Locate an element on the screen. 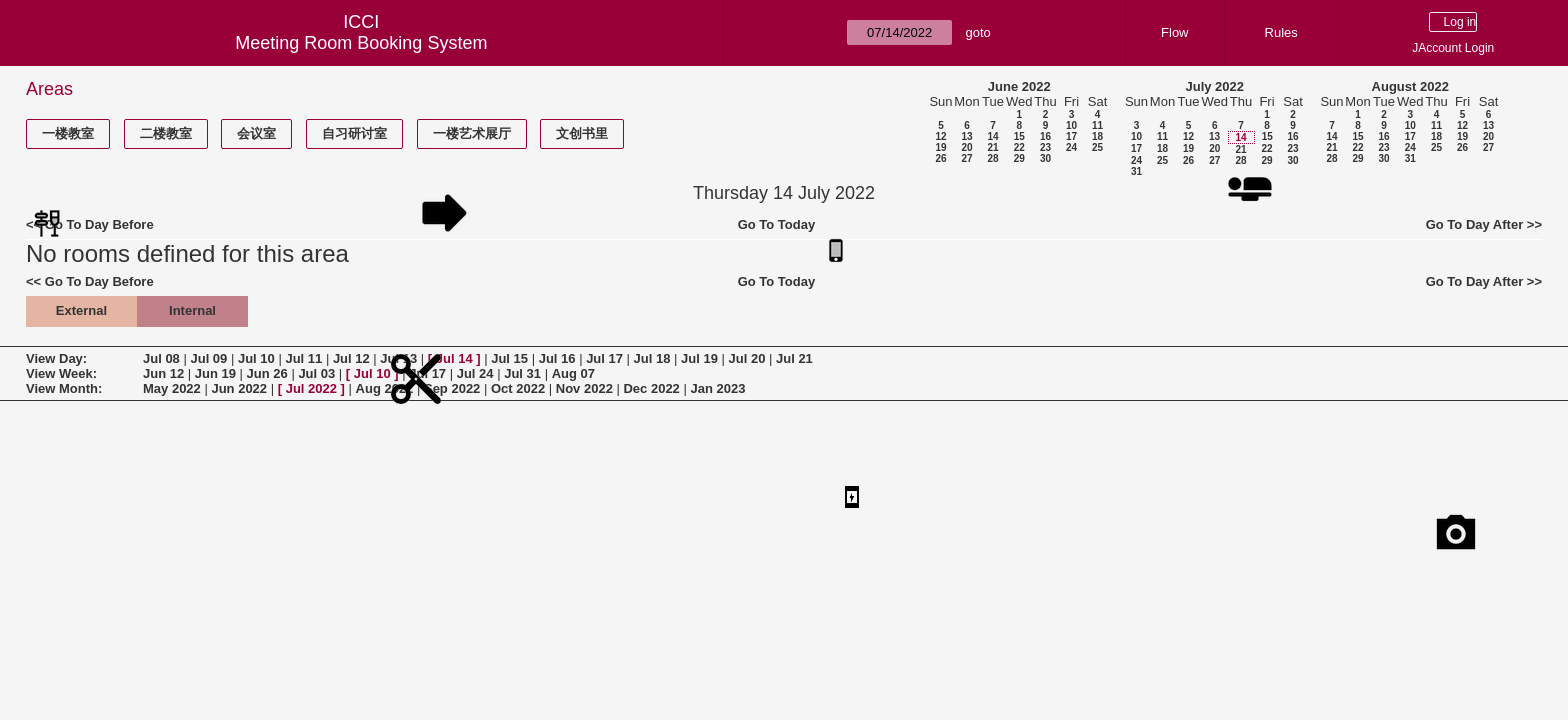 Image resolution: width=1568 pixels, height=720 pixels. browse tapas or small plates menu is located at coordinates (47, 223).